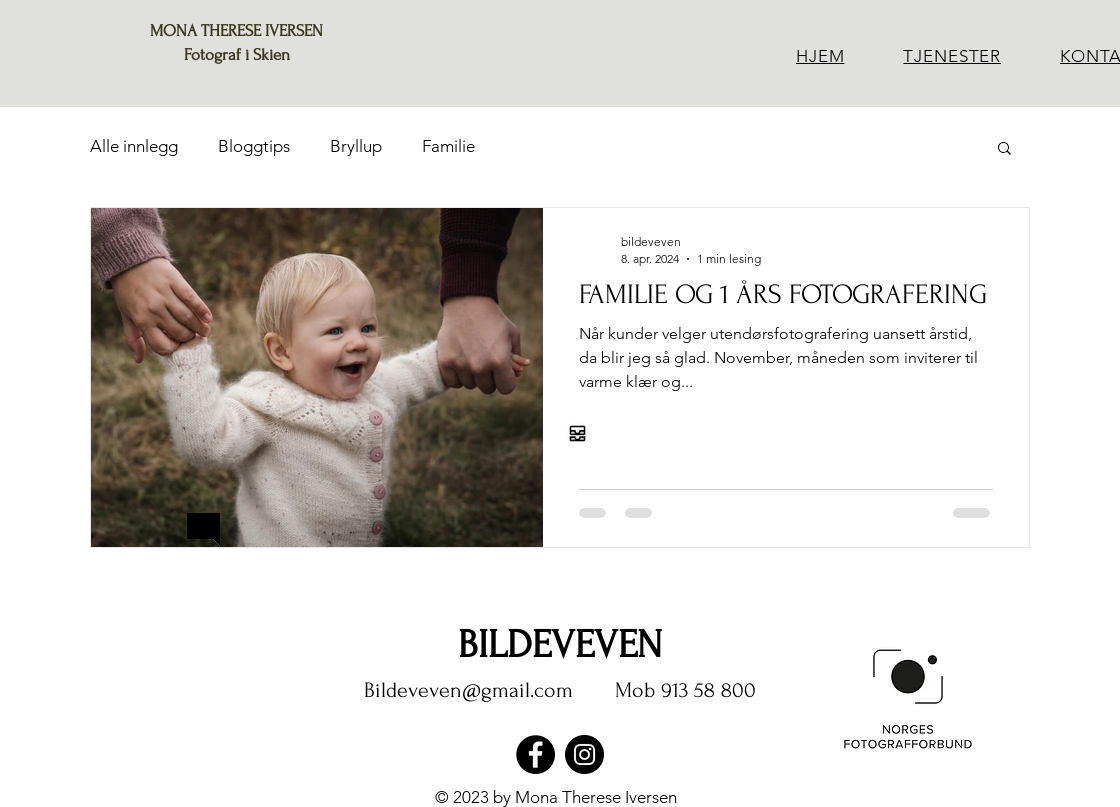 The image size is (1120, 807). I want to click on open comments section, so click(203, 529).